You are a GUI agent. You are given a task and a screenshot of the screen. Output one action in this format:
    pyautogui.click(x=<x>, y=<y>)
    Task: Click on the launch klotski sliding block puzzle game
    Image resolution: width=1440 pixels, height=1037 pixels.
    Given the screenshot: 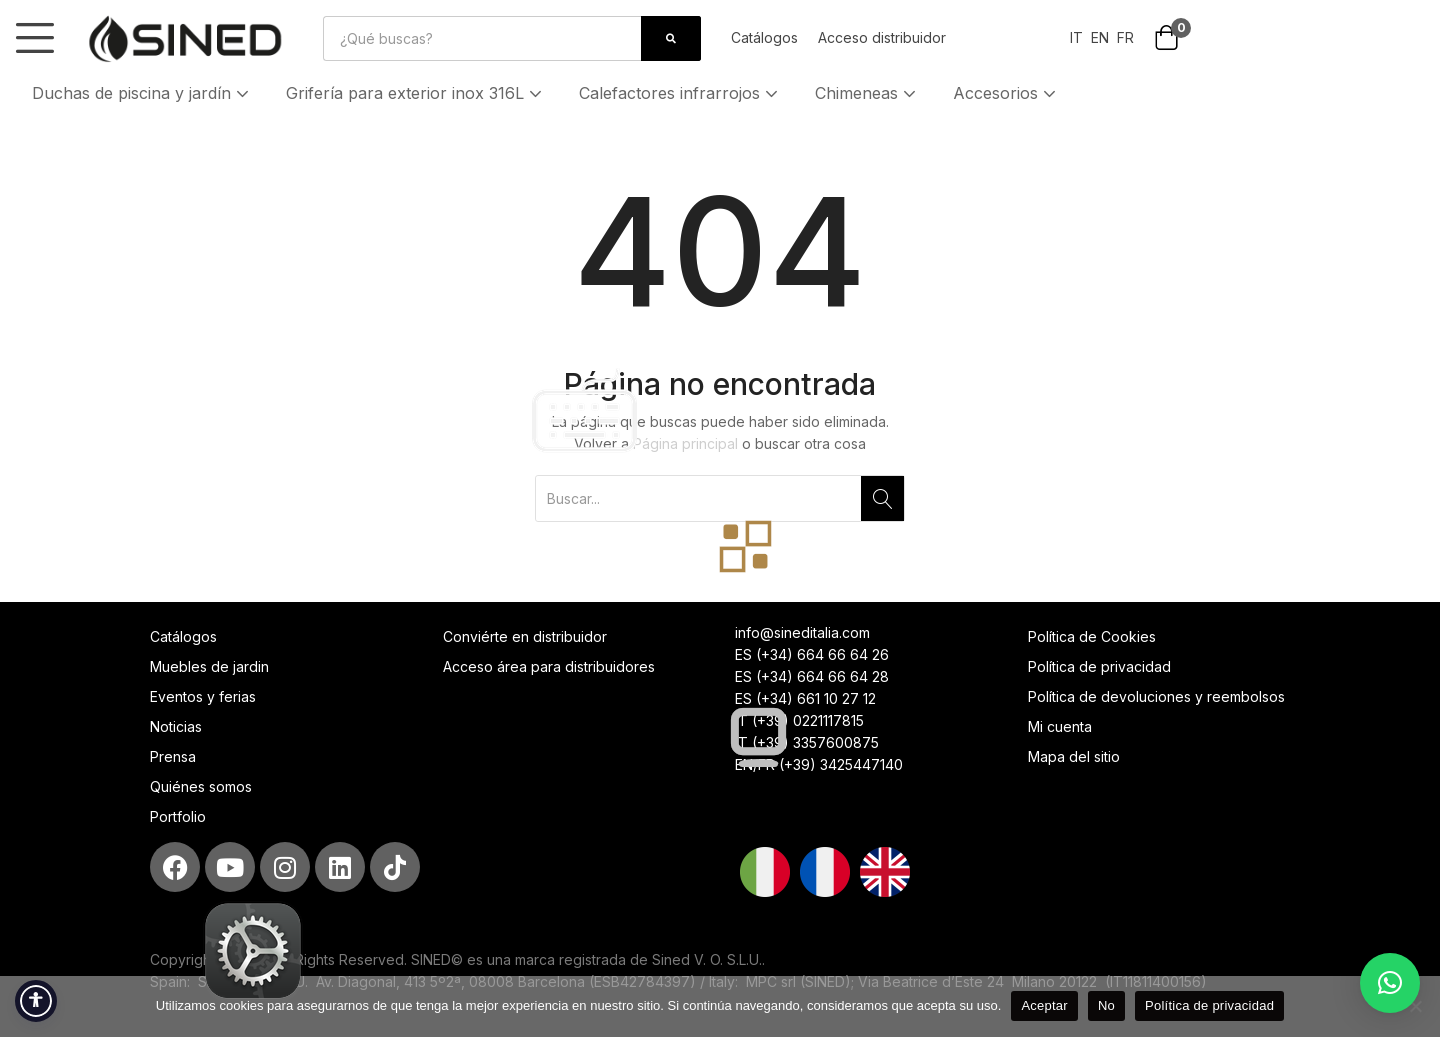 What is the action you would take?
    pyautogui.click(x=745, y=546)
    